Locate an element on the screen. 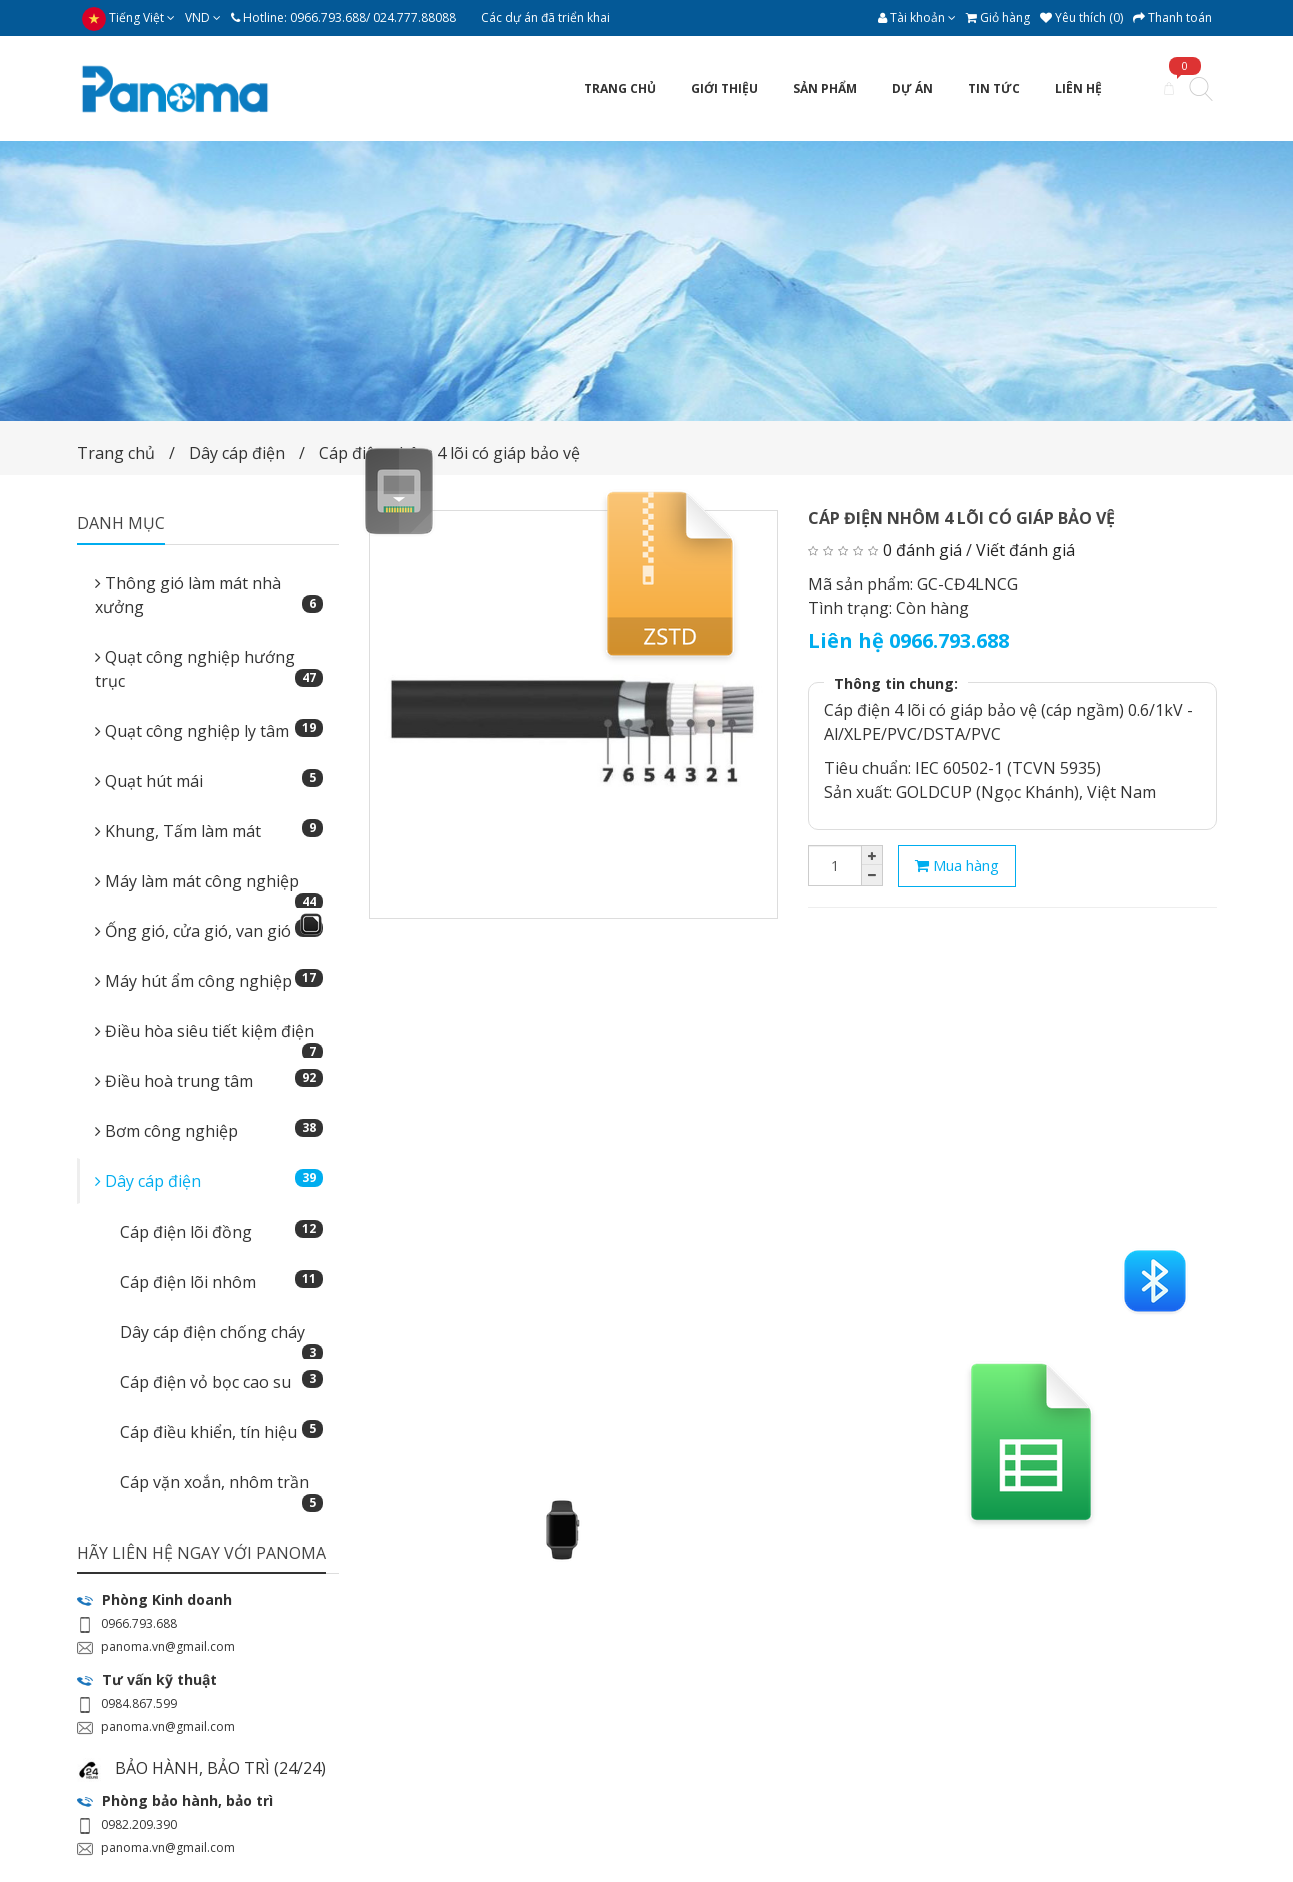 Image resolution: width=1293 pixels, height=1882 pixels. open LibreOffice application is located at coordinates (311, 924).